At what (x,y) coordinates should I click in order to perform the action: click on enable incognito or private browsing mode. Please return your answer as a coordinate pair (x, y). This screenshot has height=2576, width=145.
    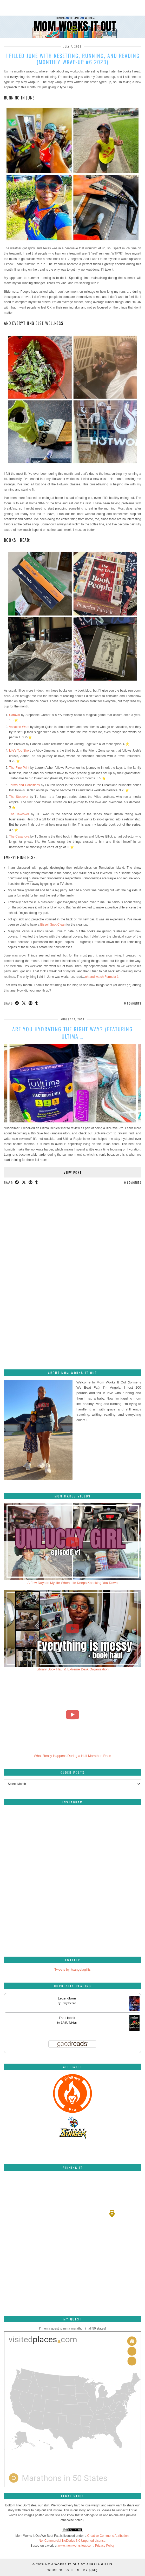
    Looking at the image, I should click on (74, 30).